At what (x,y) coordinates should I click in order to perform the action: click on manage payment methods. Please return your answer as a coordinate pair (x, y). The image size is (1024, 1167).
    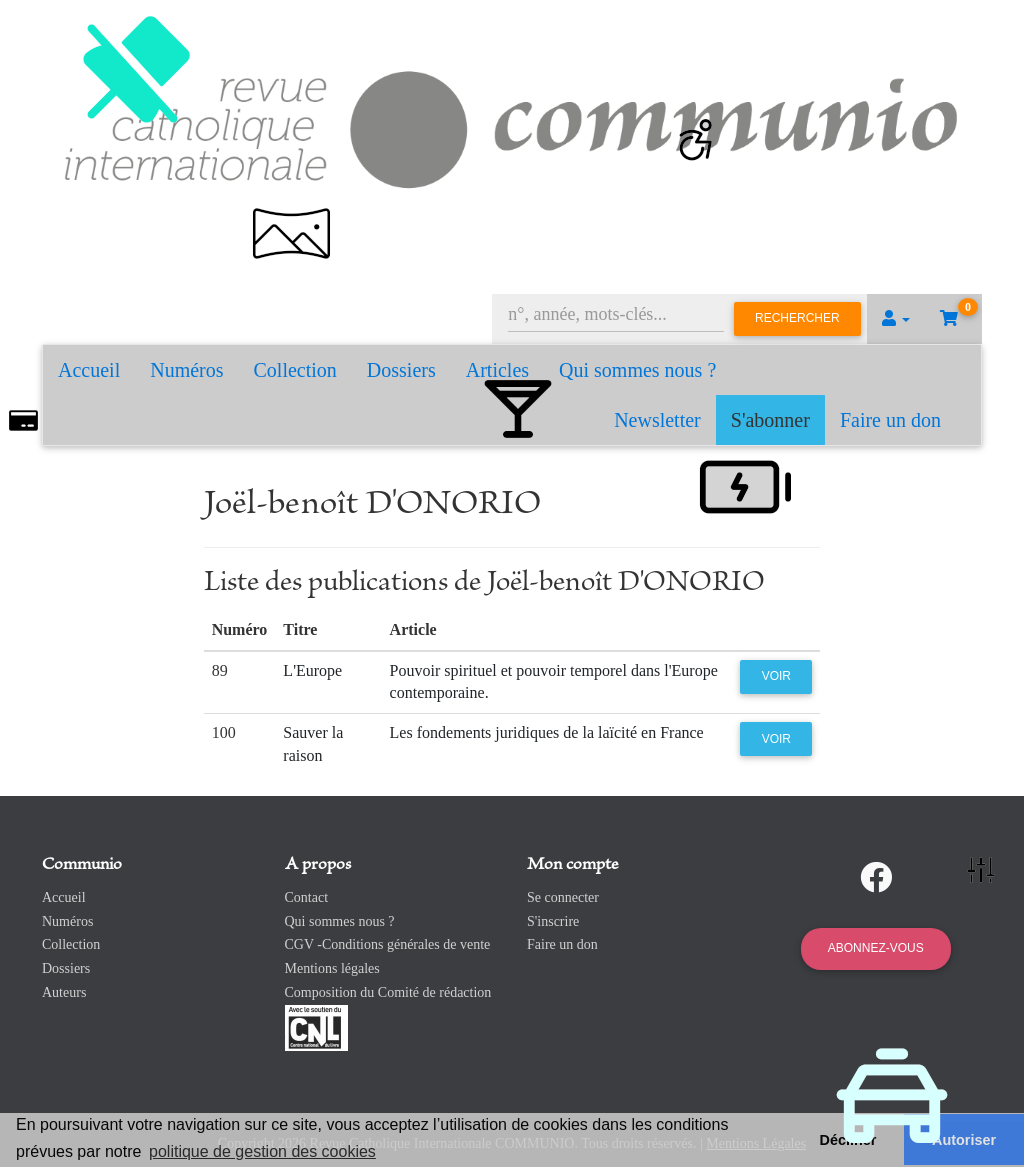
    Looking at the image, I should click on (23, 420).